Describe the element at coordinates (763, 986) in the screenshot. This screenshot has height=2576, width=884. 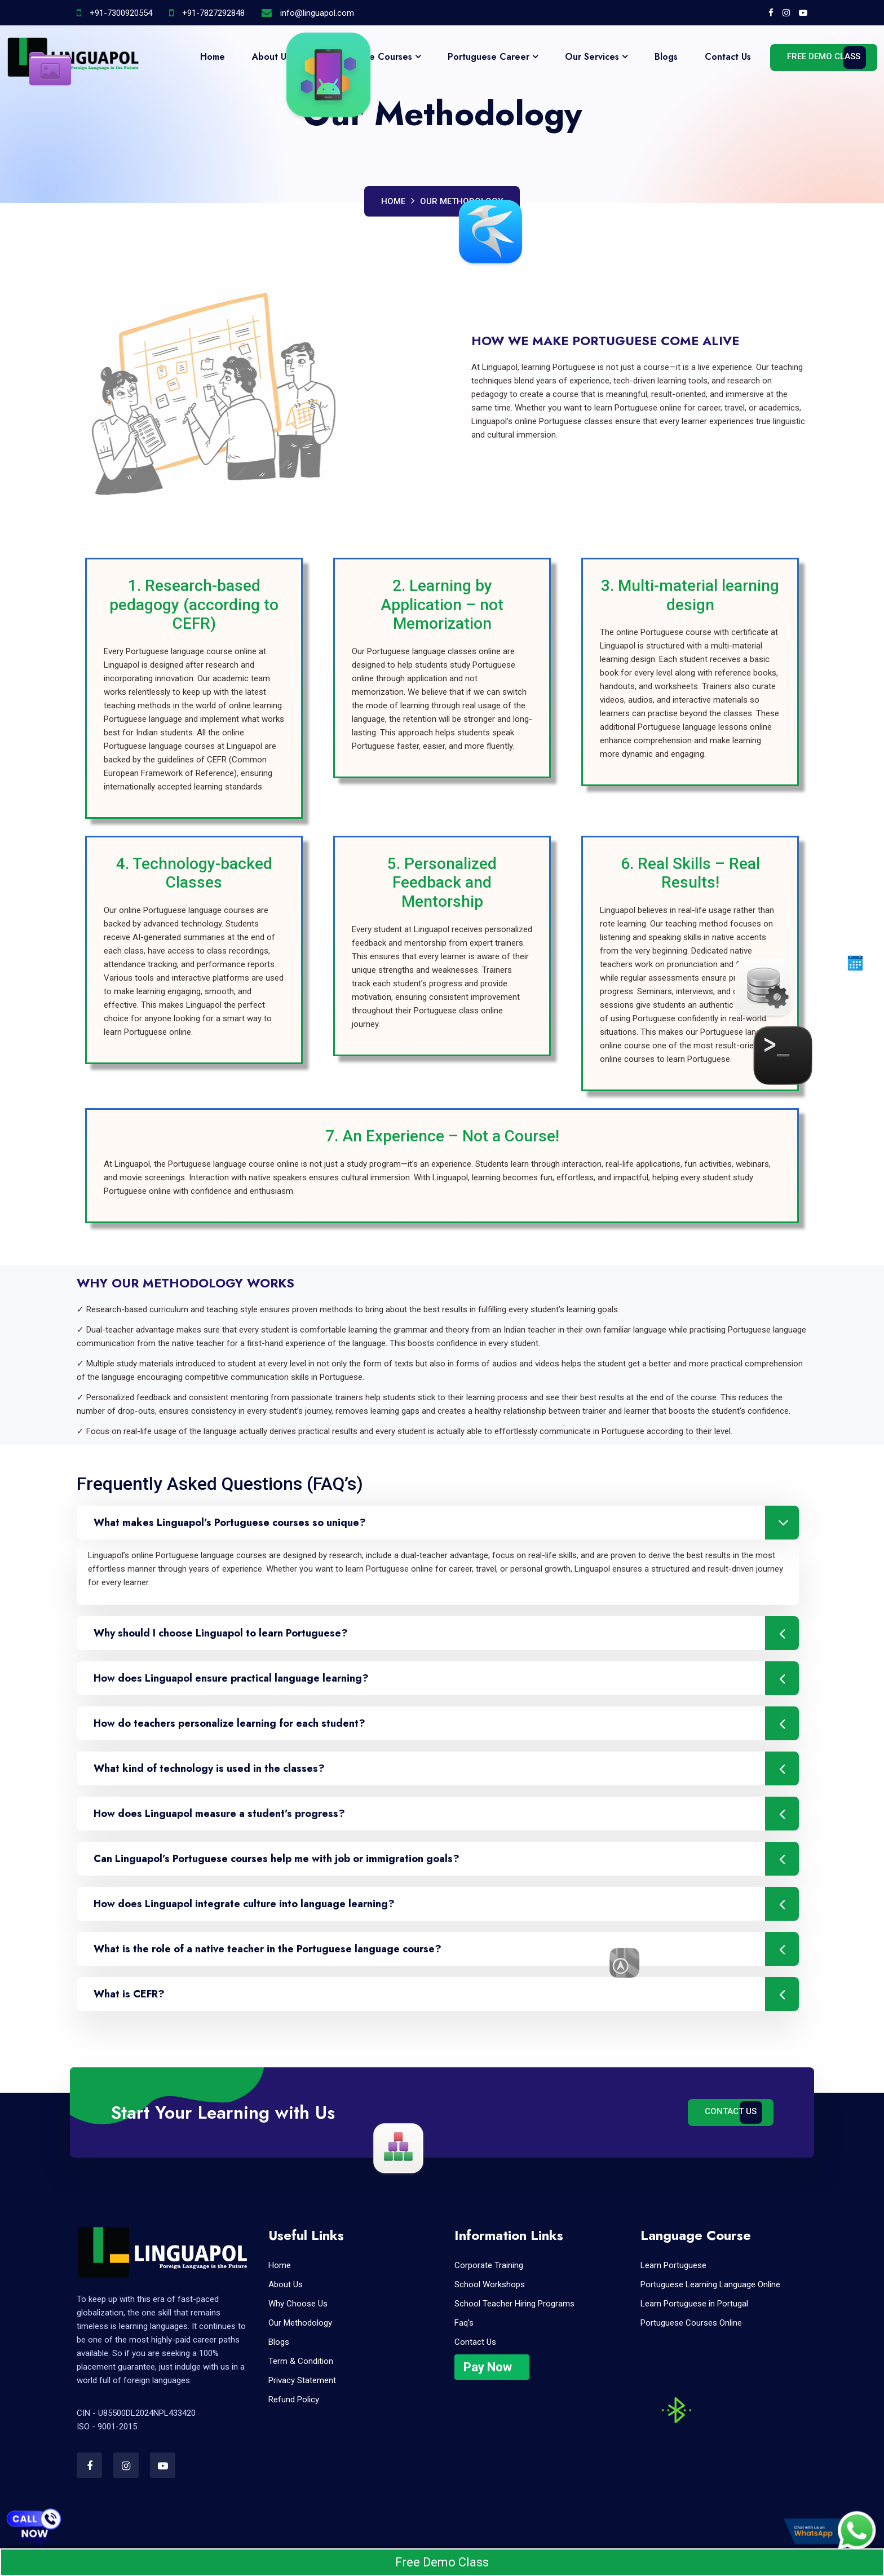
I see `open gda database browser application` at that location.